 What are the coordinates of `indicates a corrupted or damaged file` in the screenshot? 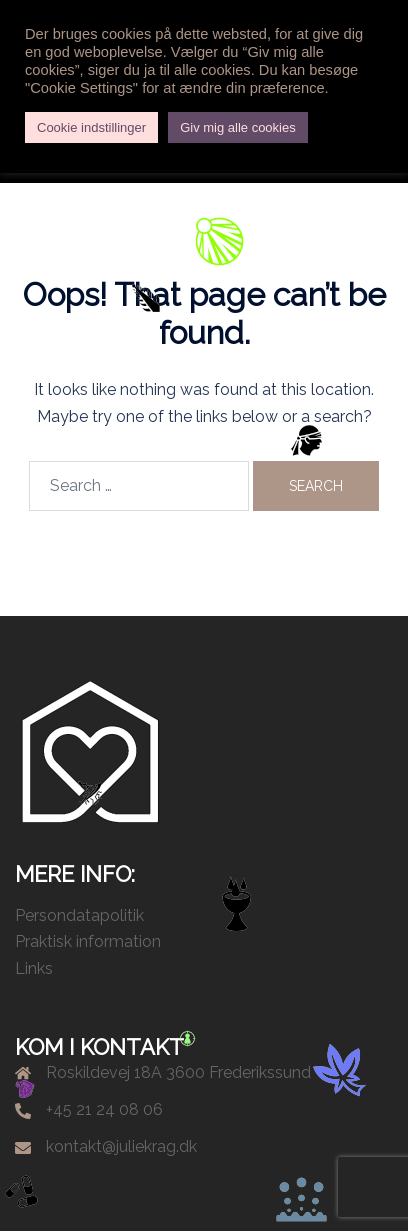 It's located at (25, 1089).